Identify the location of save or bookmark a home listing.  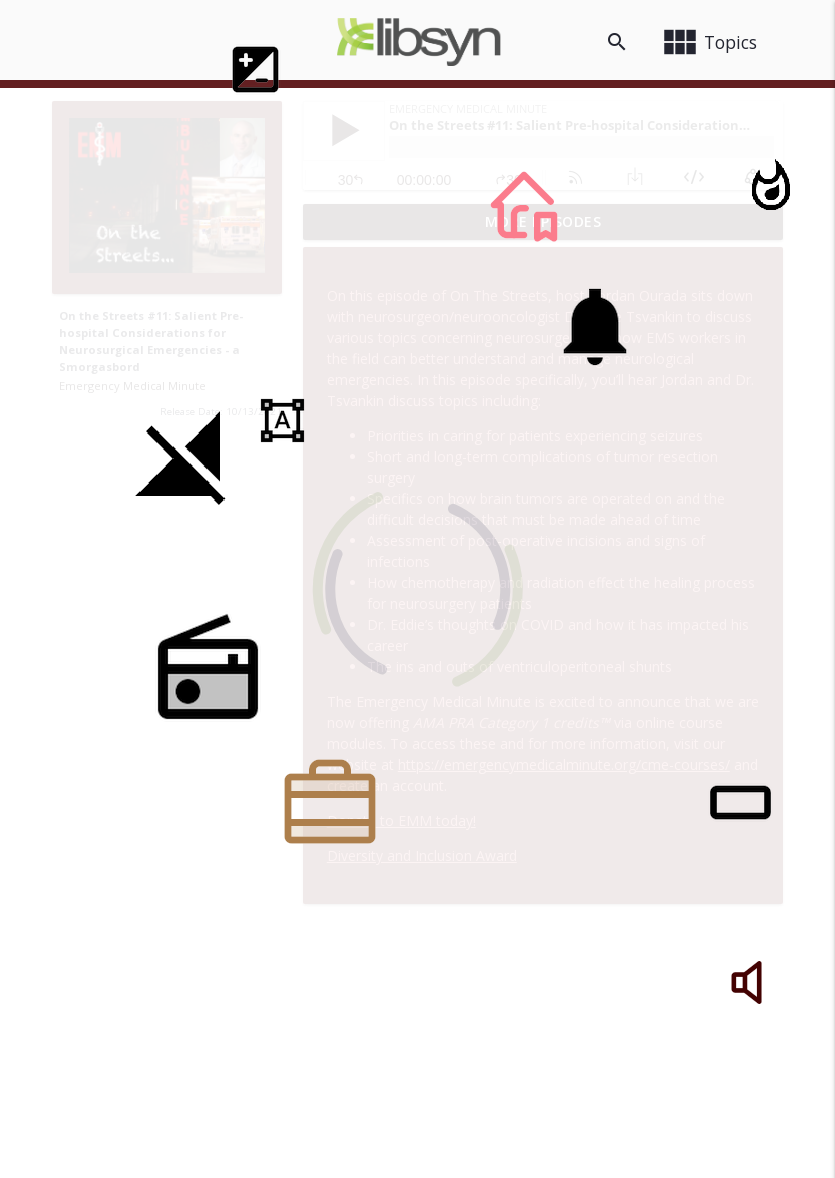
(524, 205).